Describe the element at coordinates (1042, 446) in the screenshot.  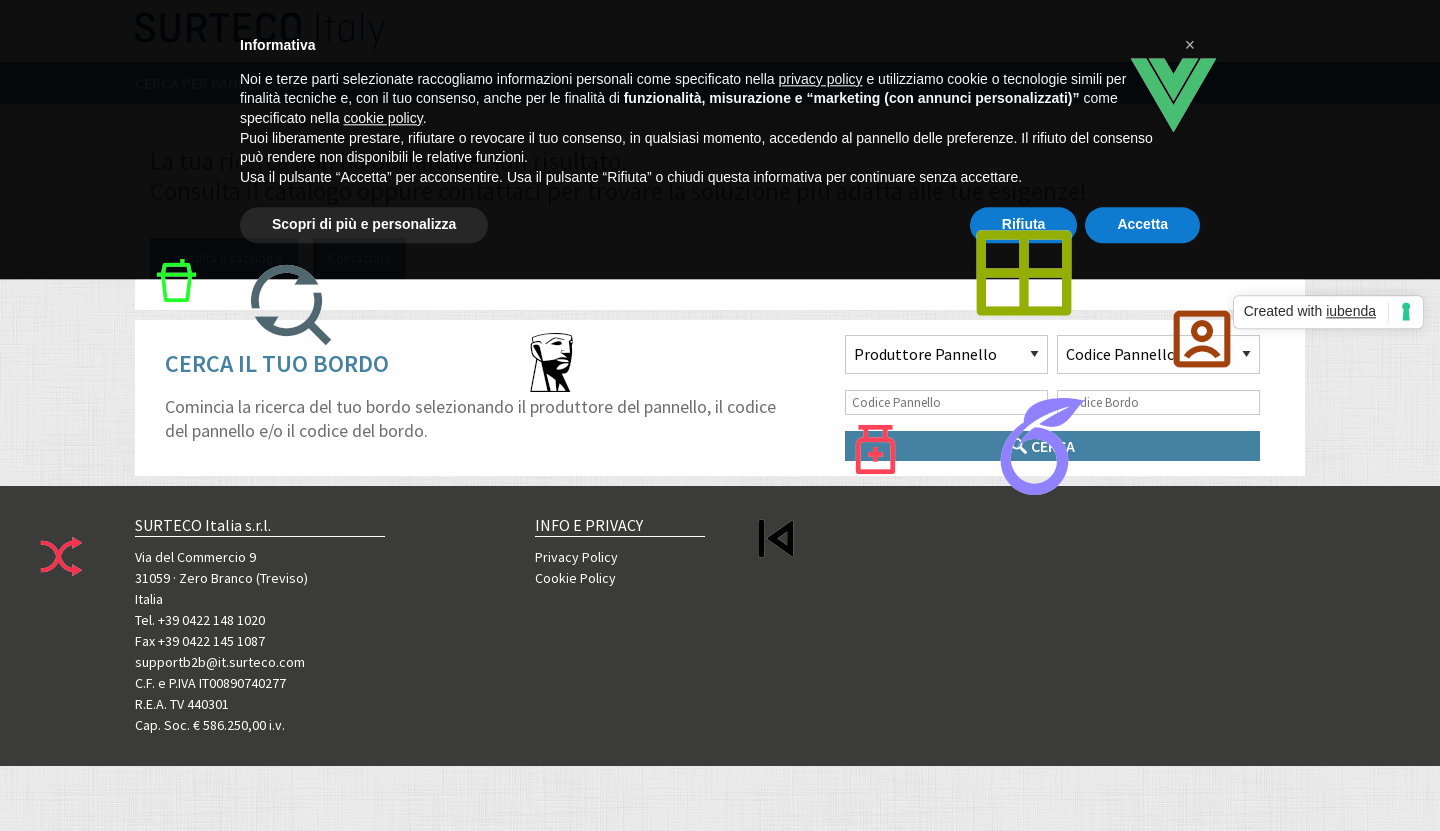
I see `open Overleaf LaTeX editor` at that location.